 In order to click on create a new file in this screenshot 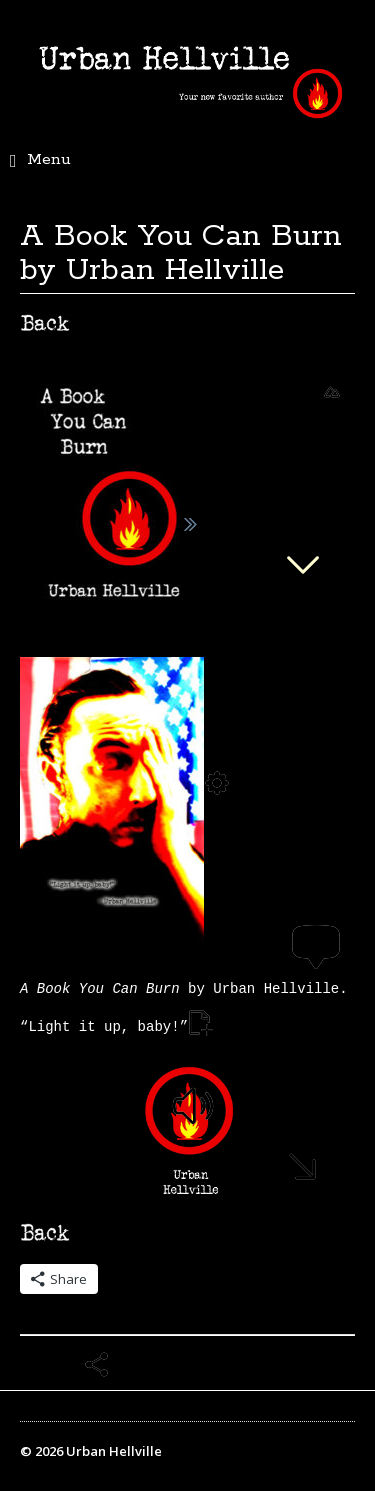, I will do `click(199, 1022)`.